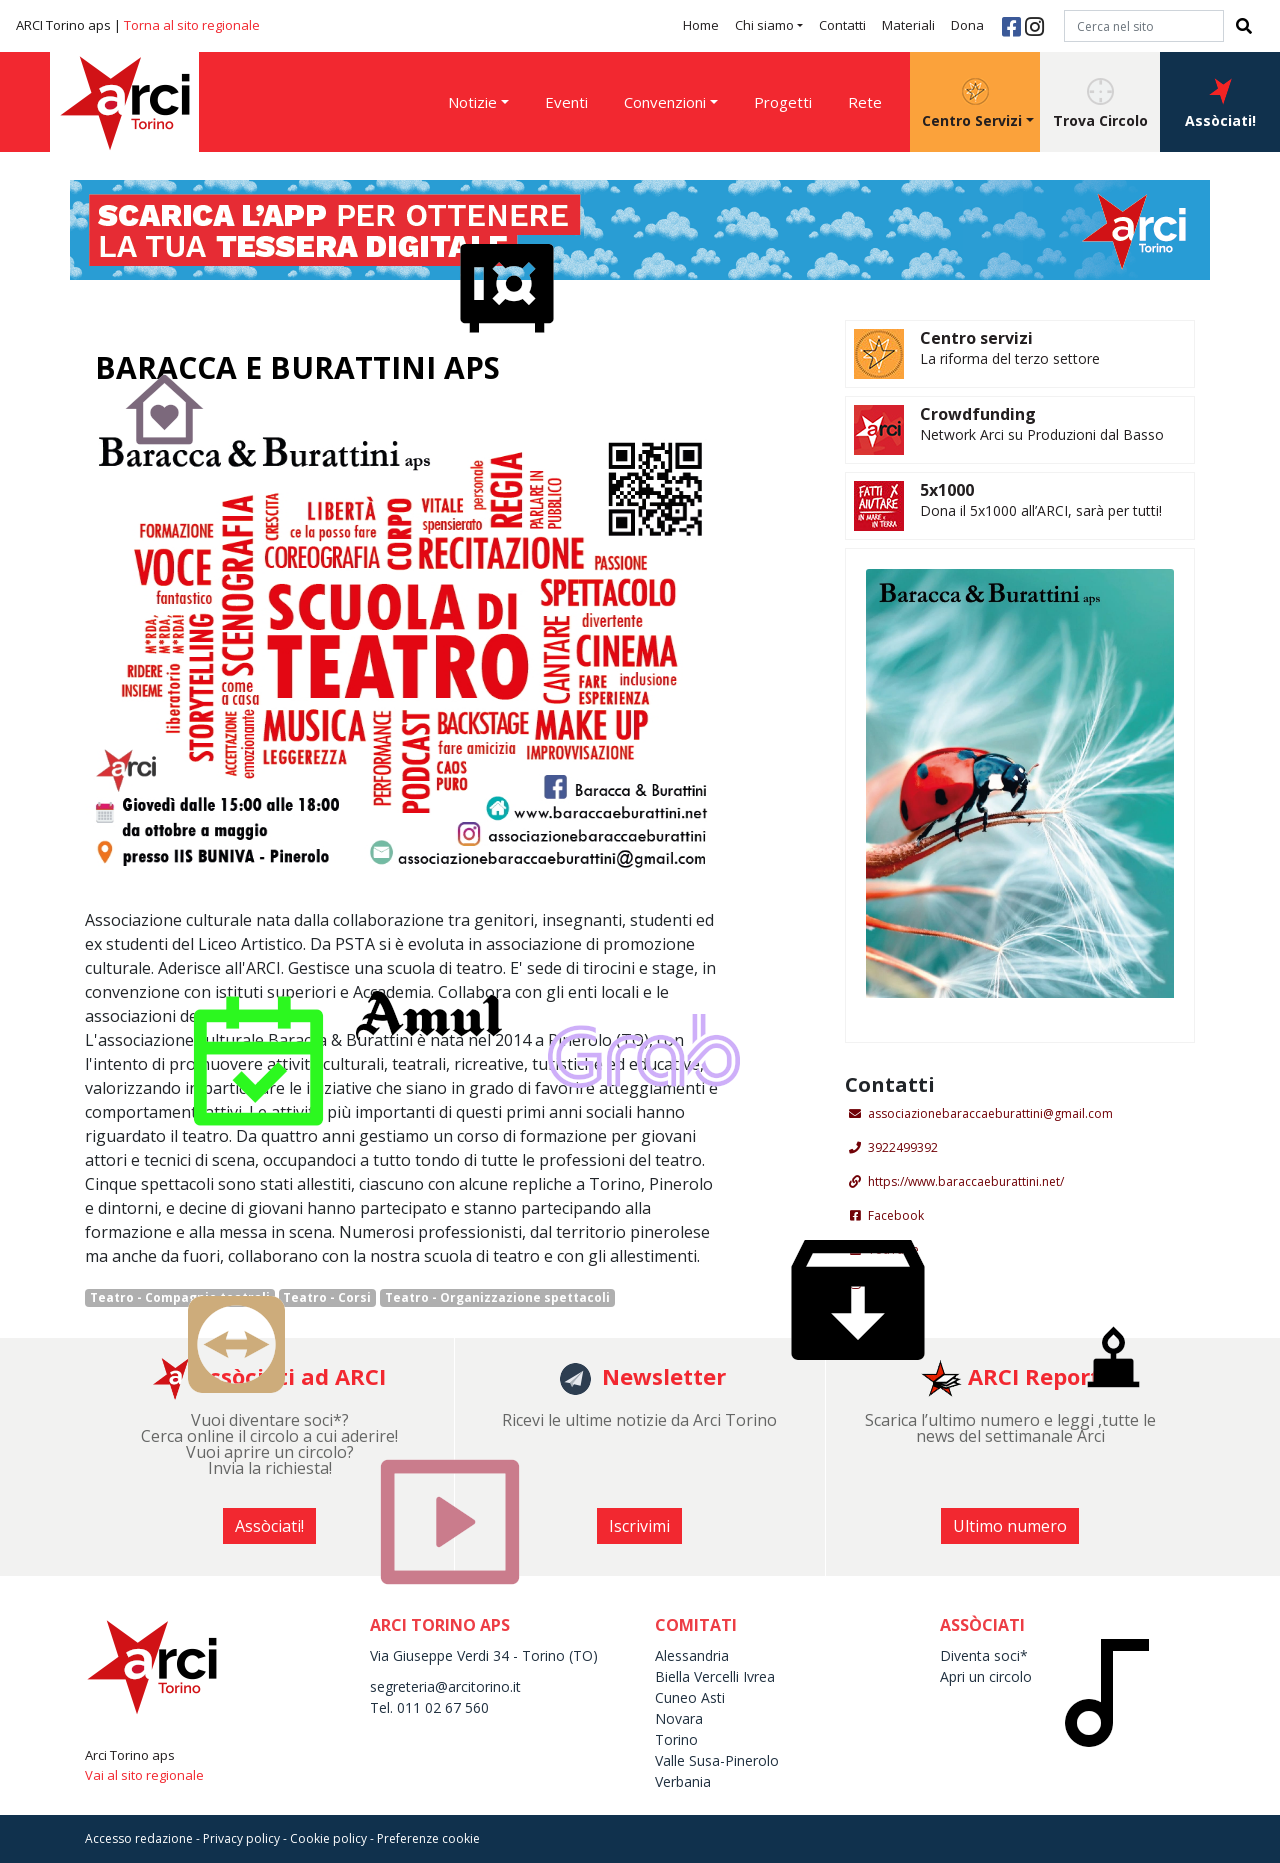  Describe the element at coordinates (450, 1522) in the screenshot. I see `play a video or movie` at that location.